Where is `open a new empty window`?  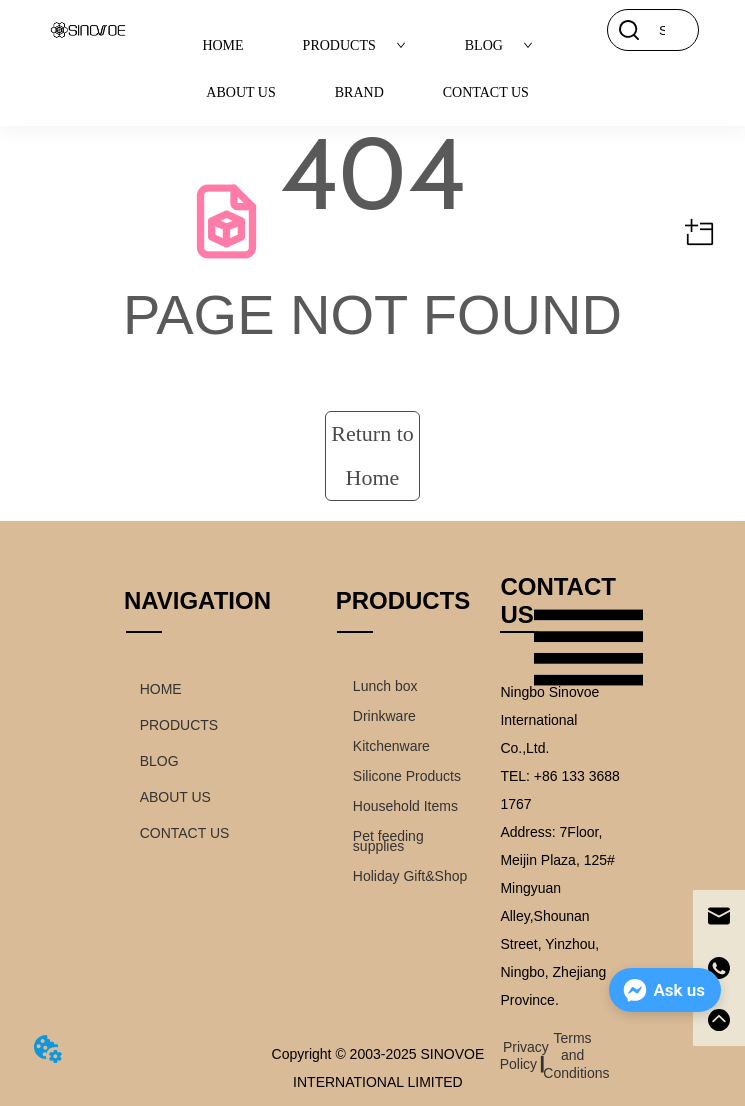 open a new empty window is located at coordinates (700, 232).